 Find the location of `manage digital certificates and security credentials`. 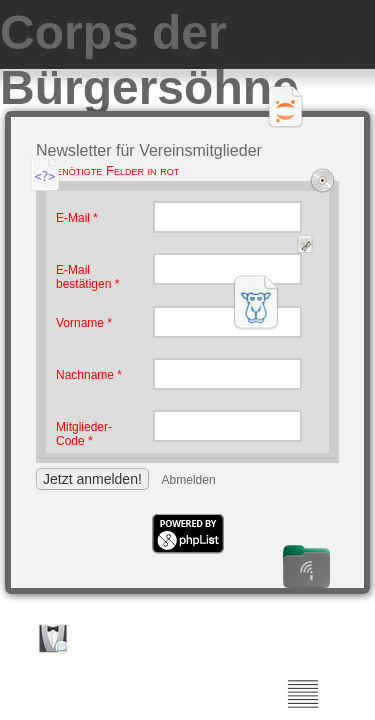

manage digital certificates and security credentials is located at coordinates (53, 639).